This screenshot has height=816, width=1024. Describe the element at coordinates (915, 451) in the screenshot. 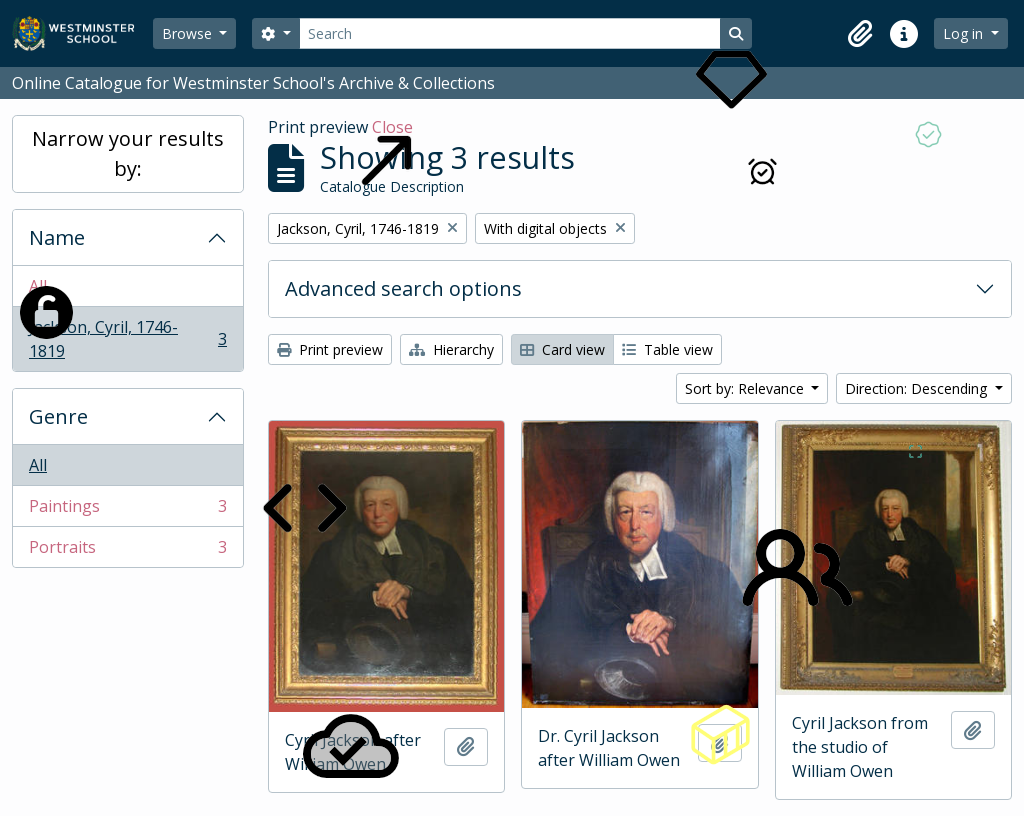

I see `maximize window to full screen` at that location.